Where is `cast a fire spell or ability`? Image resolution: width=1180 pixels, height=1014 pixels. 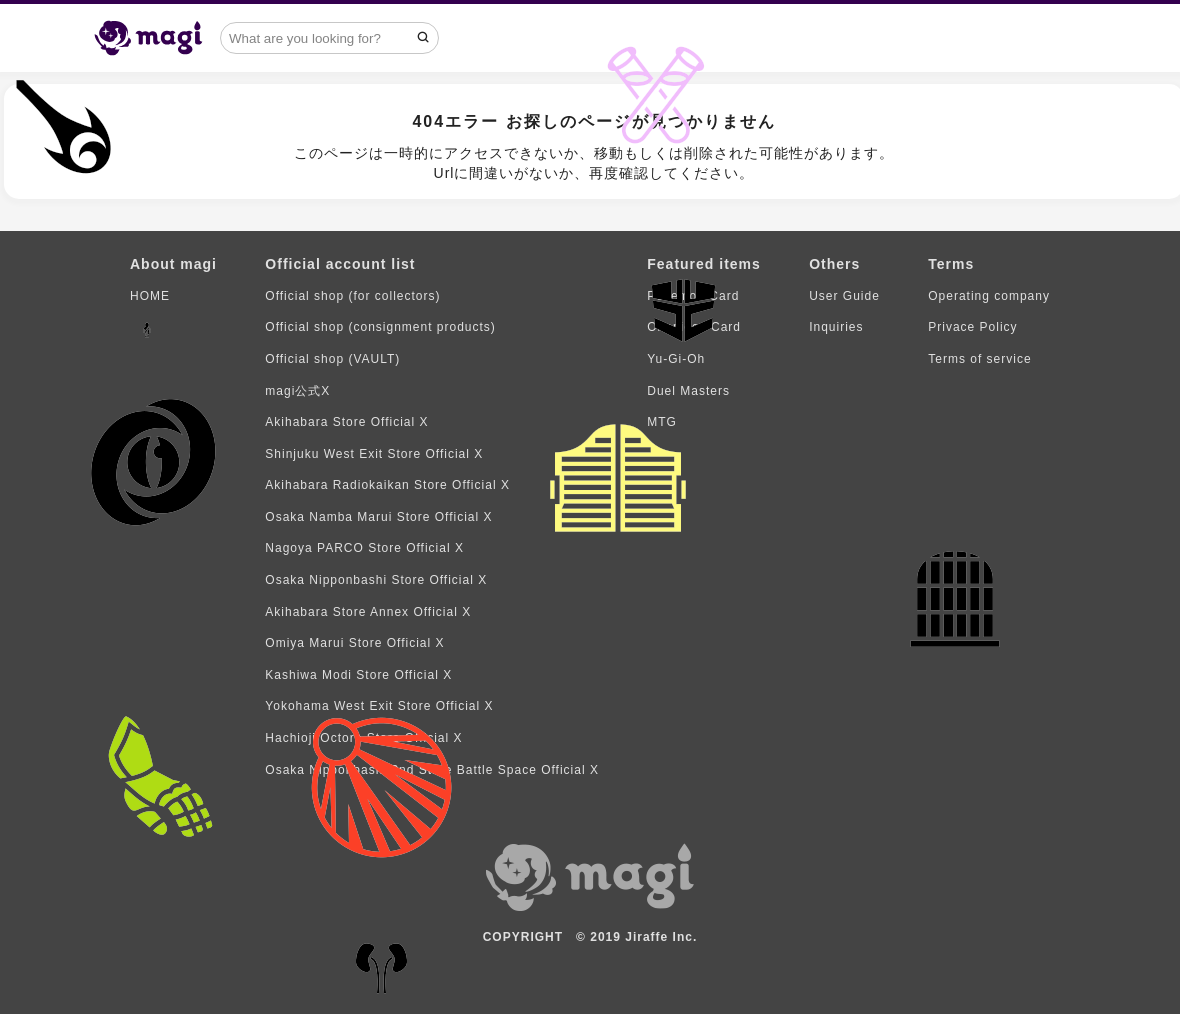
cast a fire spell or ability is located at coordinates (64, 126).